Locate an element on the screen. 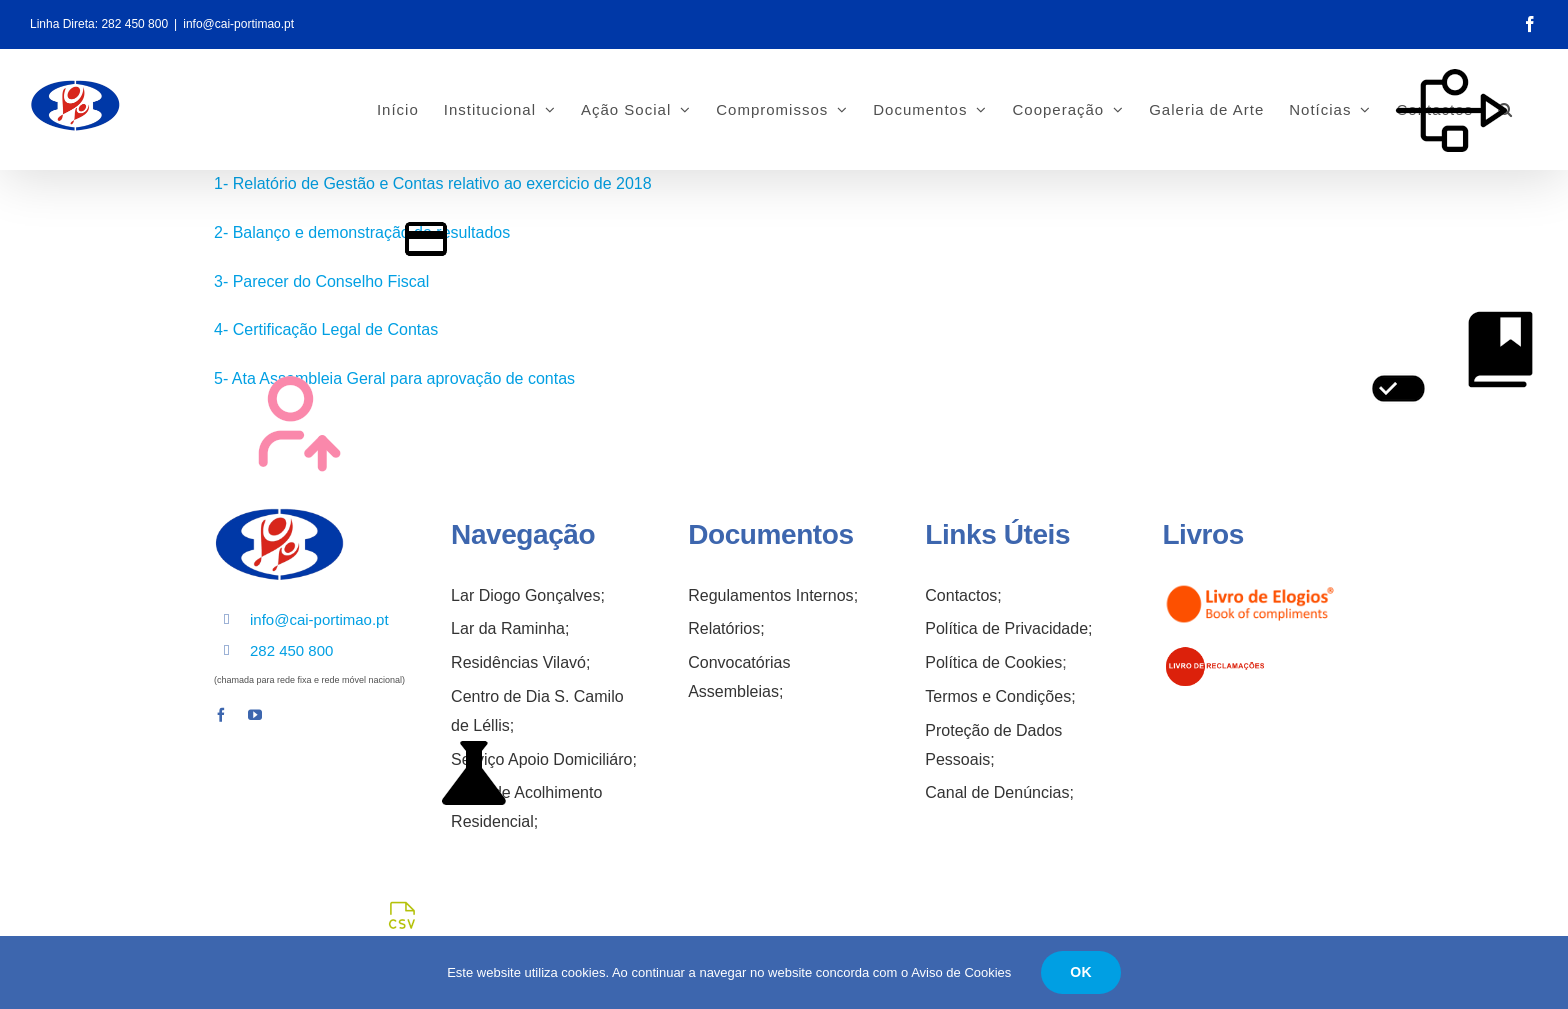  promote user or elevate permissions is located at coordinates (290, 421).